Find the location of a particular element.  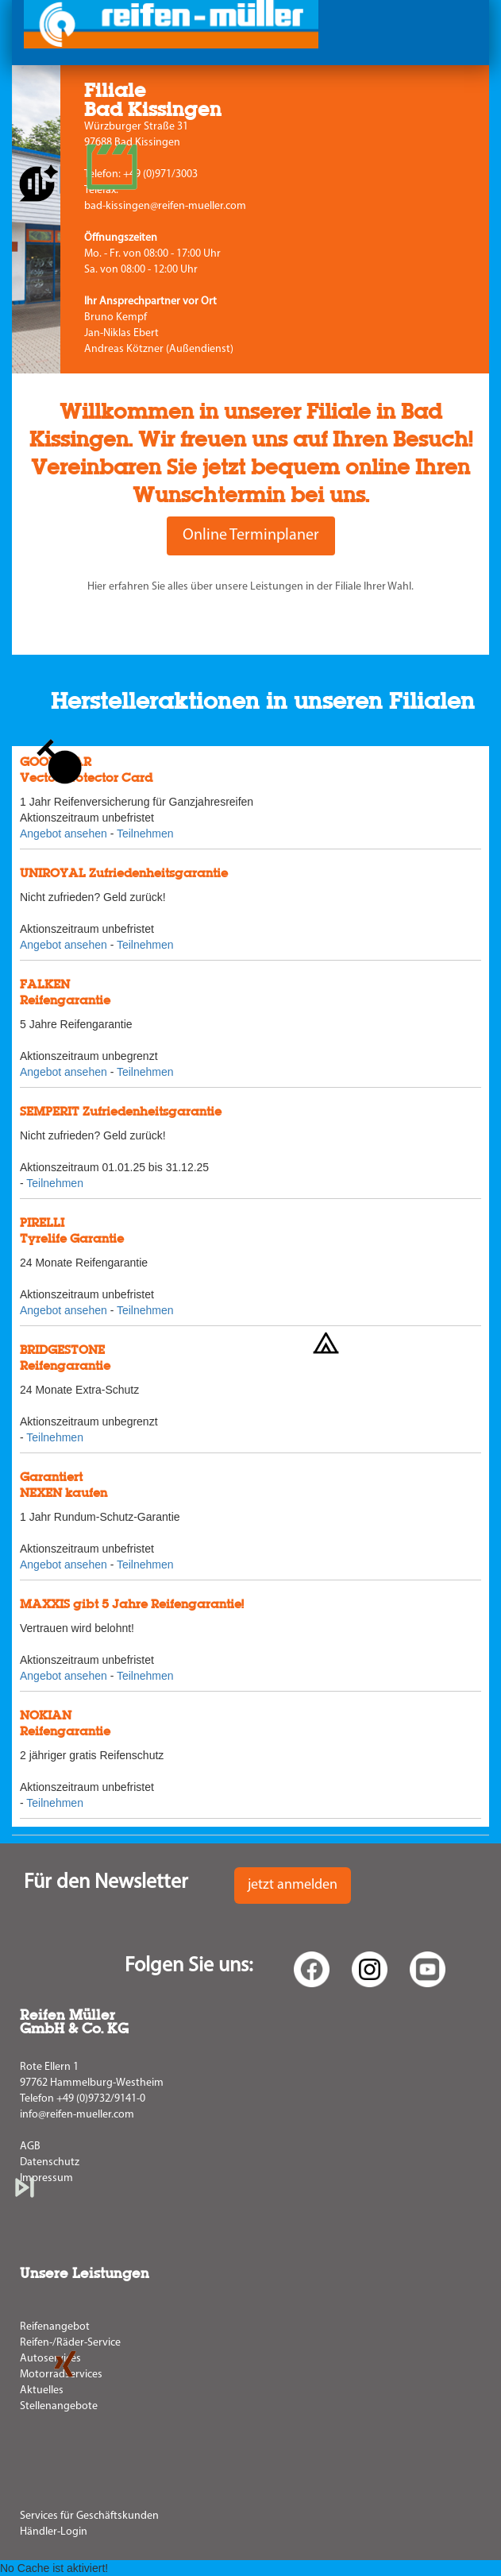

view camping or outdoor locations is located at coordinates (326, 1343).